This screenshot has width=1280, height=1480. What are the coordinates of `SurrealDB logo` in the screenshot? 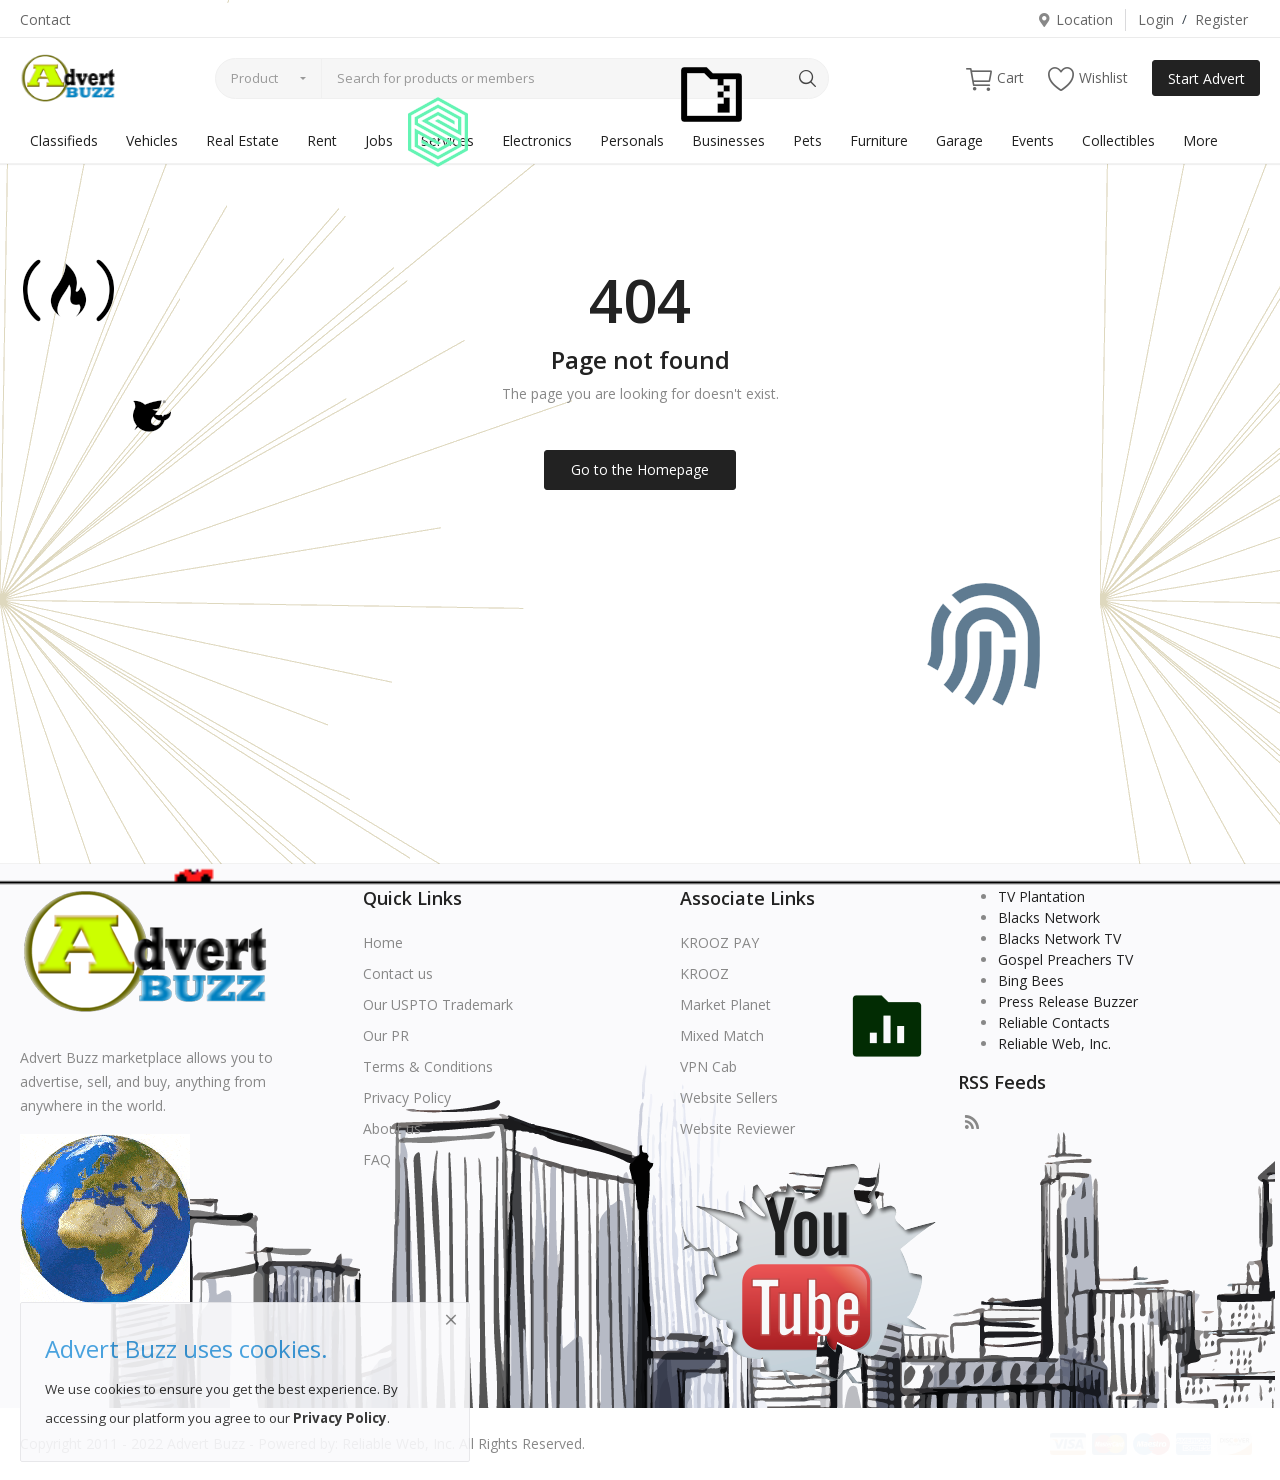 It's located at (438, 132).